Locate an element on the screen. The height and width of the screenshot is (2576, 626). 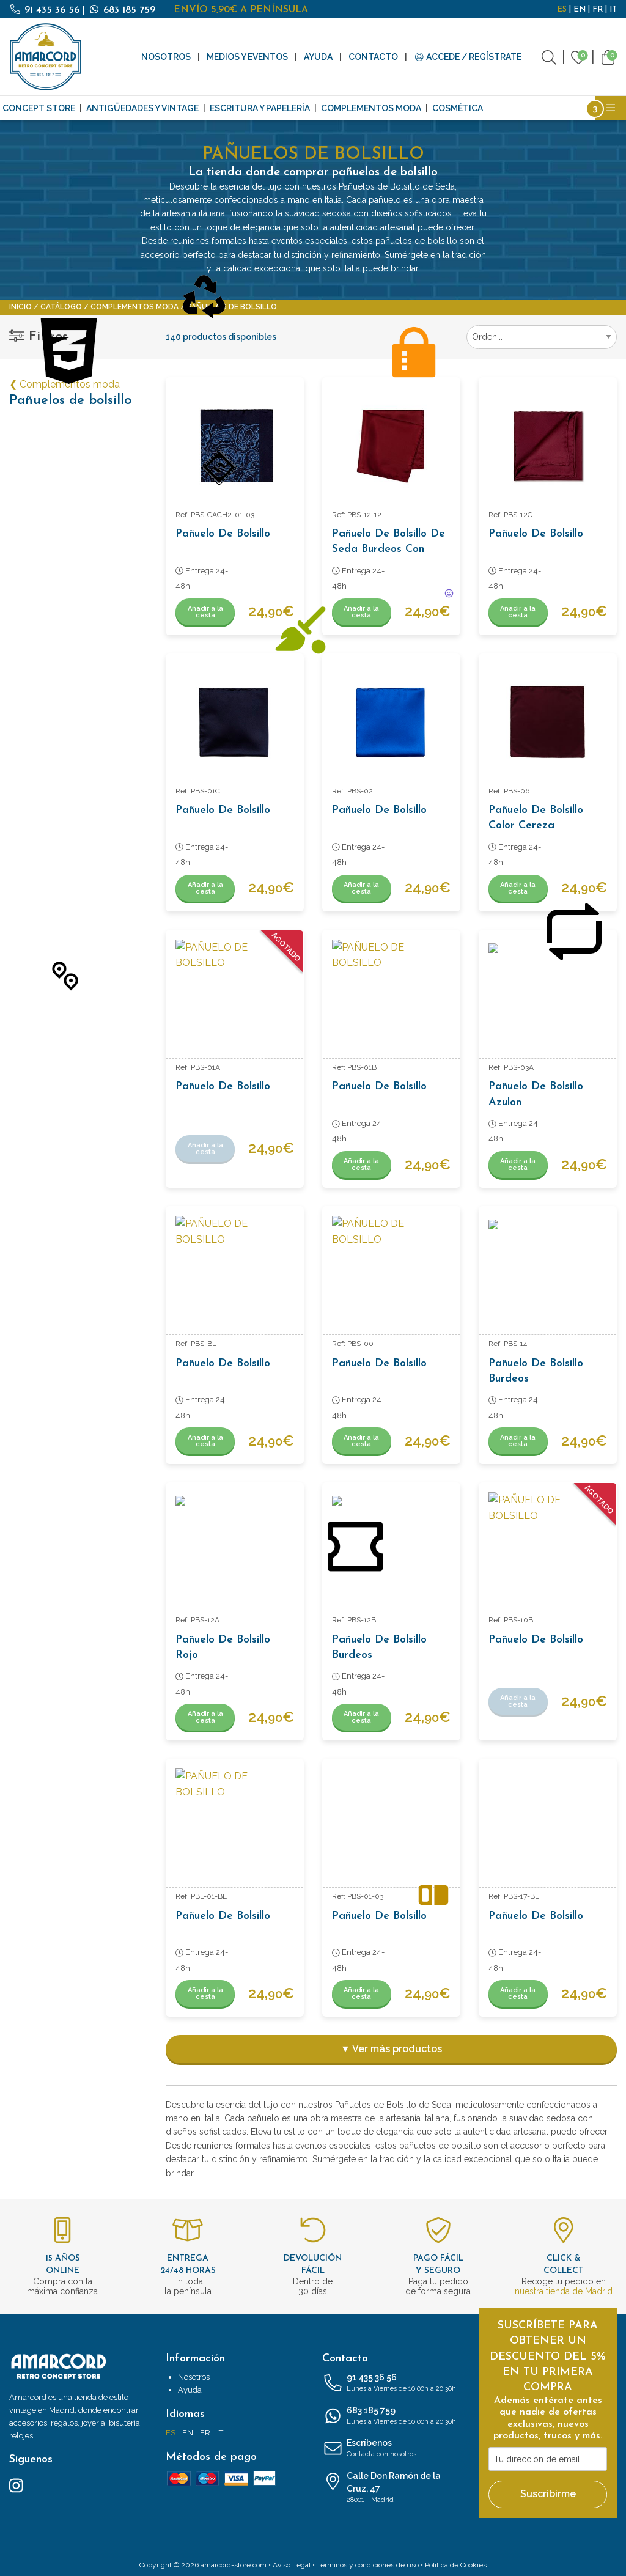
quidditch or broomstick sports game mode is located at coordinates (300, 628).